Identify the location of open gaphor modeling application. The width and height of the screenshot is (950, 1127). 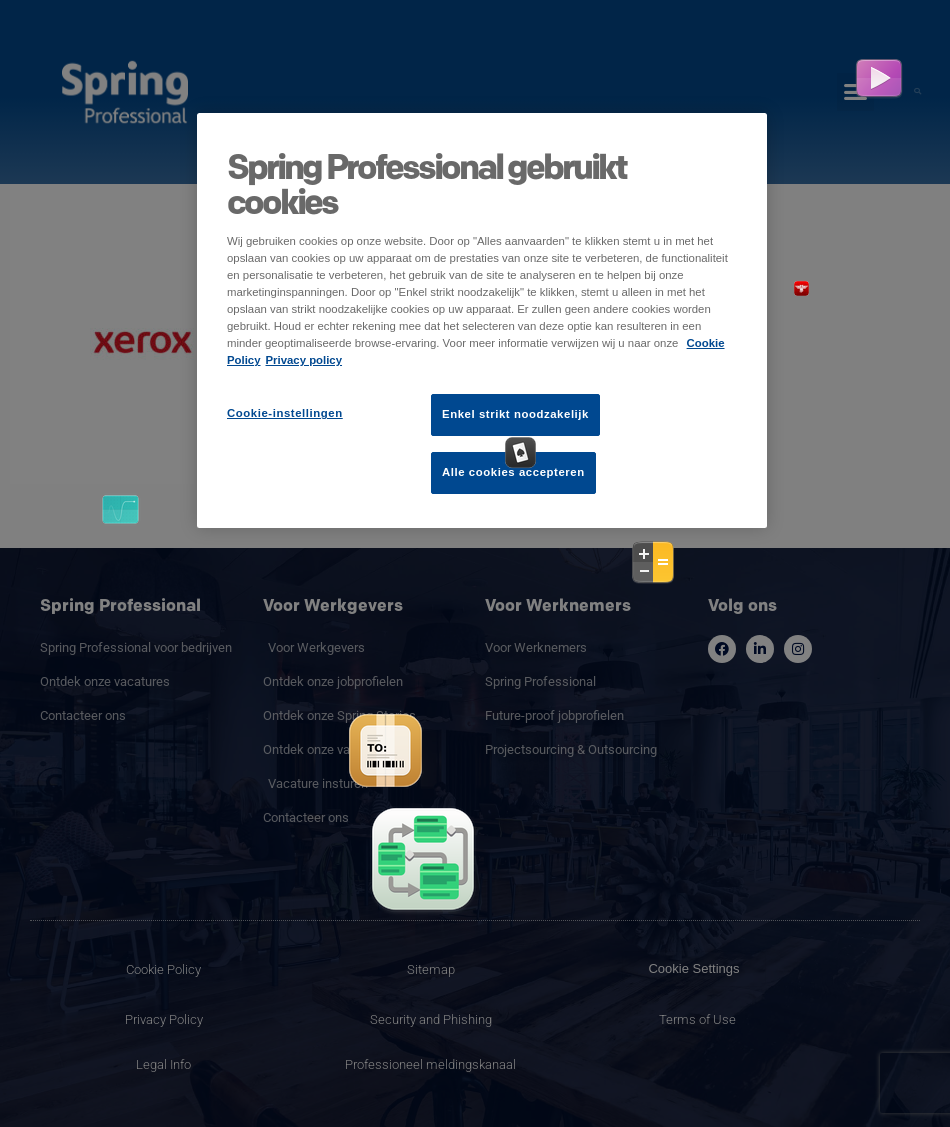
(423, 859).